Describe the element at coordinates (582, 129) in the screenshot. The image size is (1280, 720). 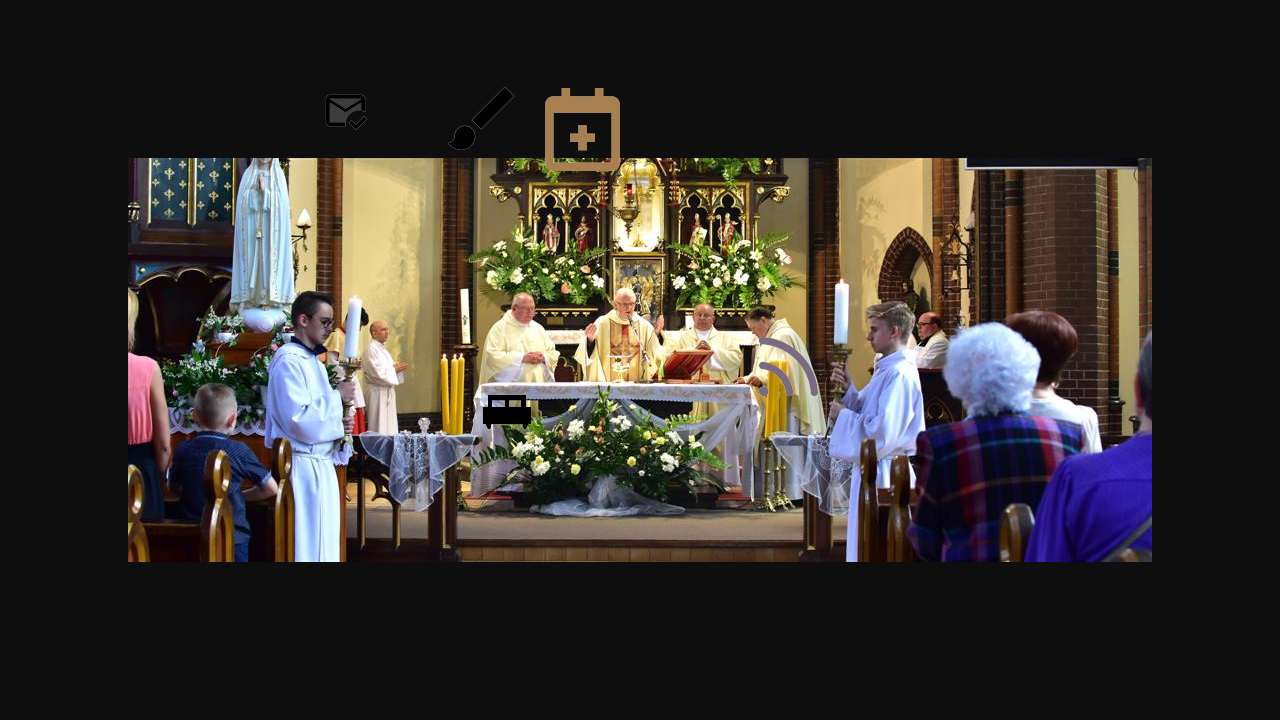
I see `add a new calendar event` at that location.